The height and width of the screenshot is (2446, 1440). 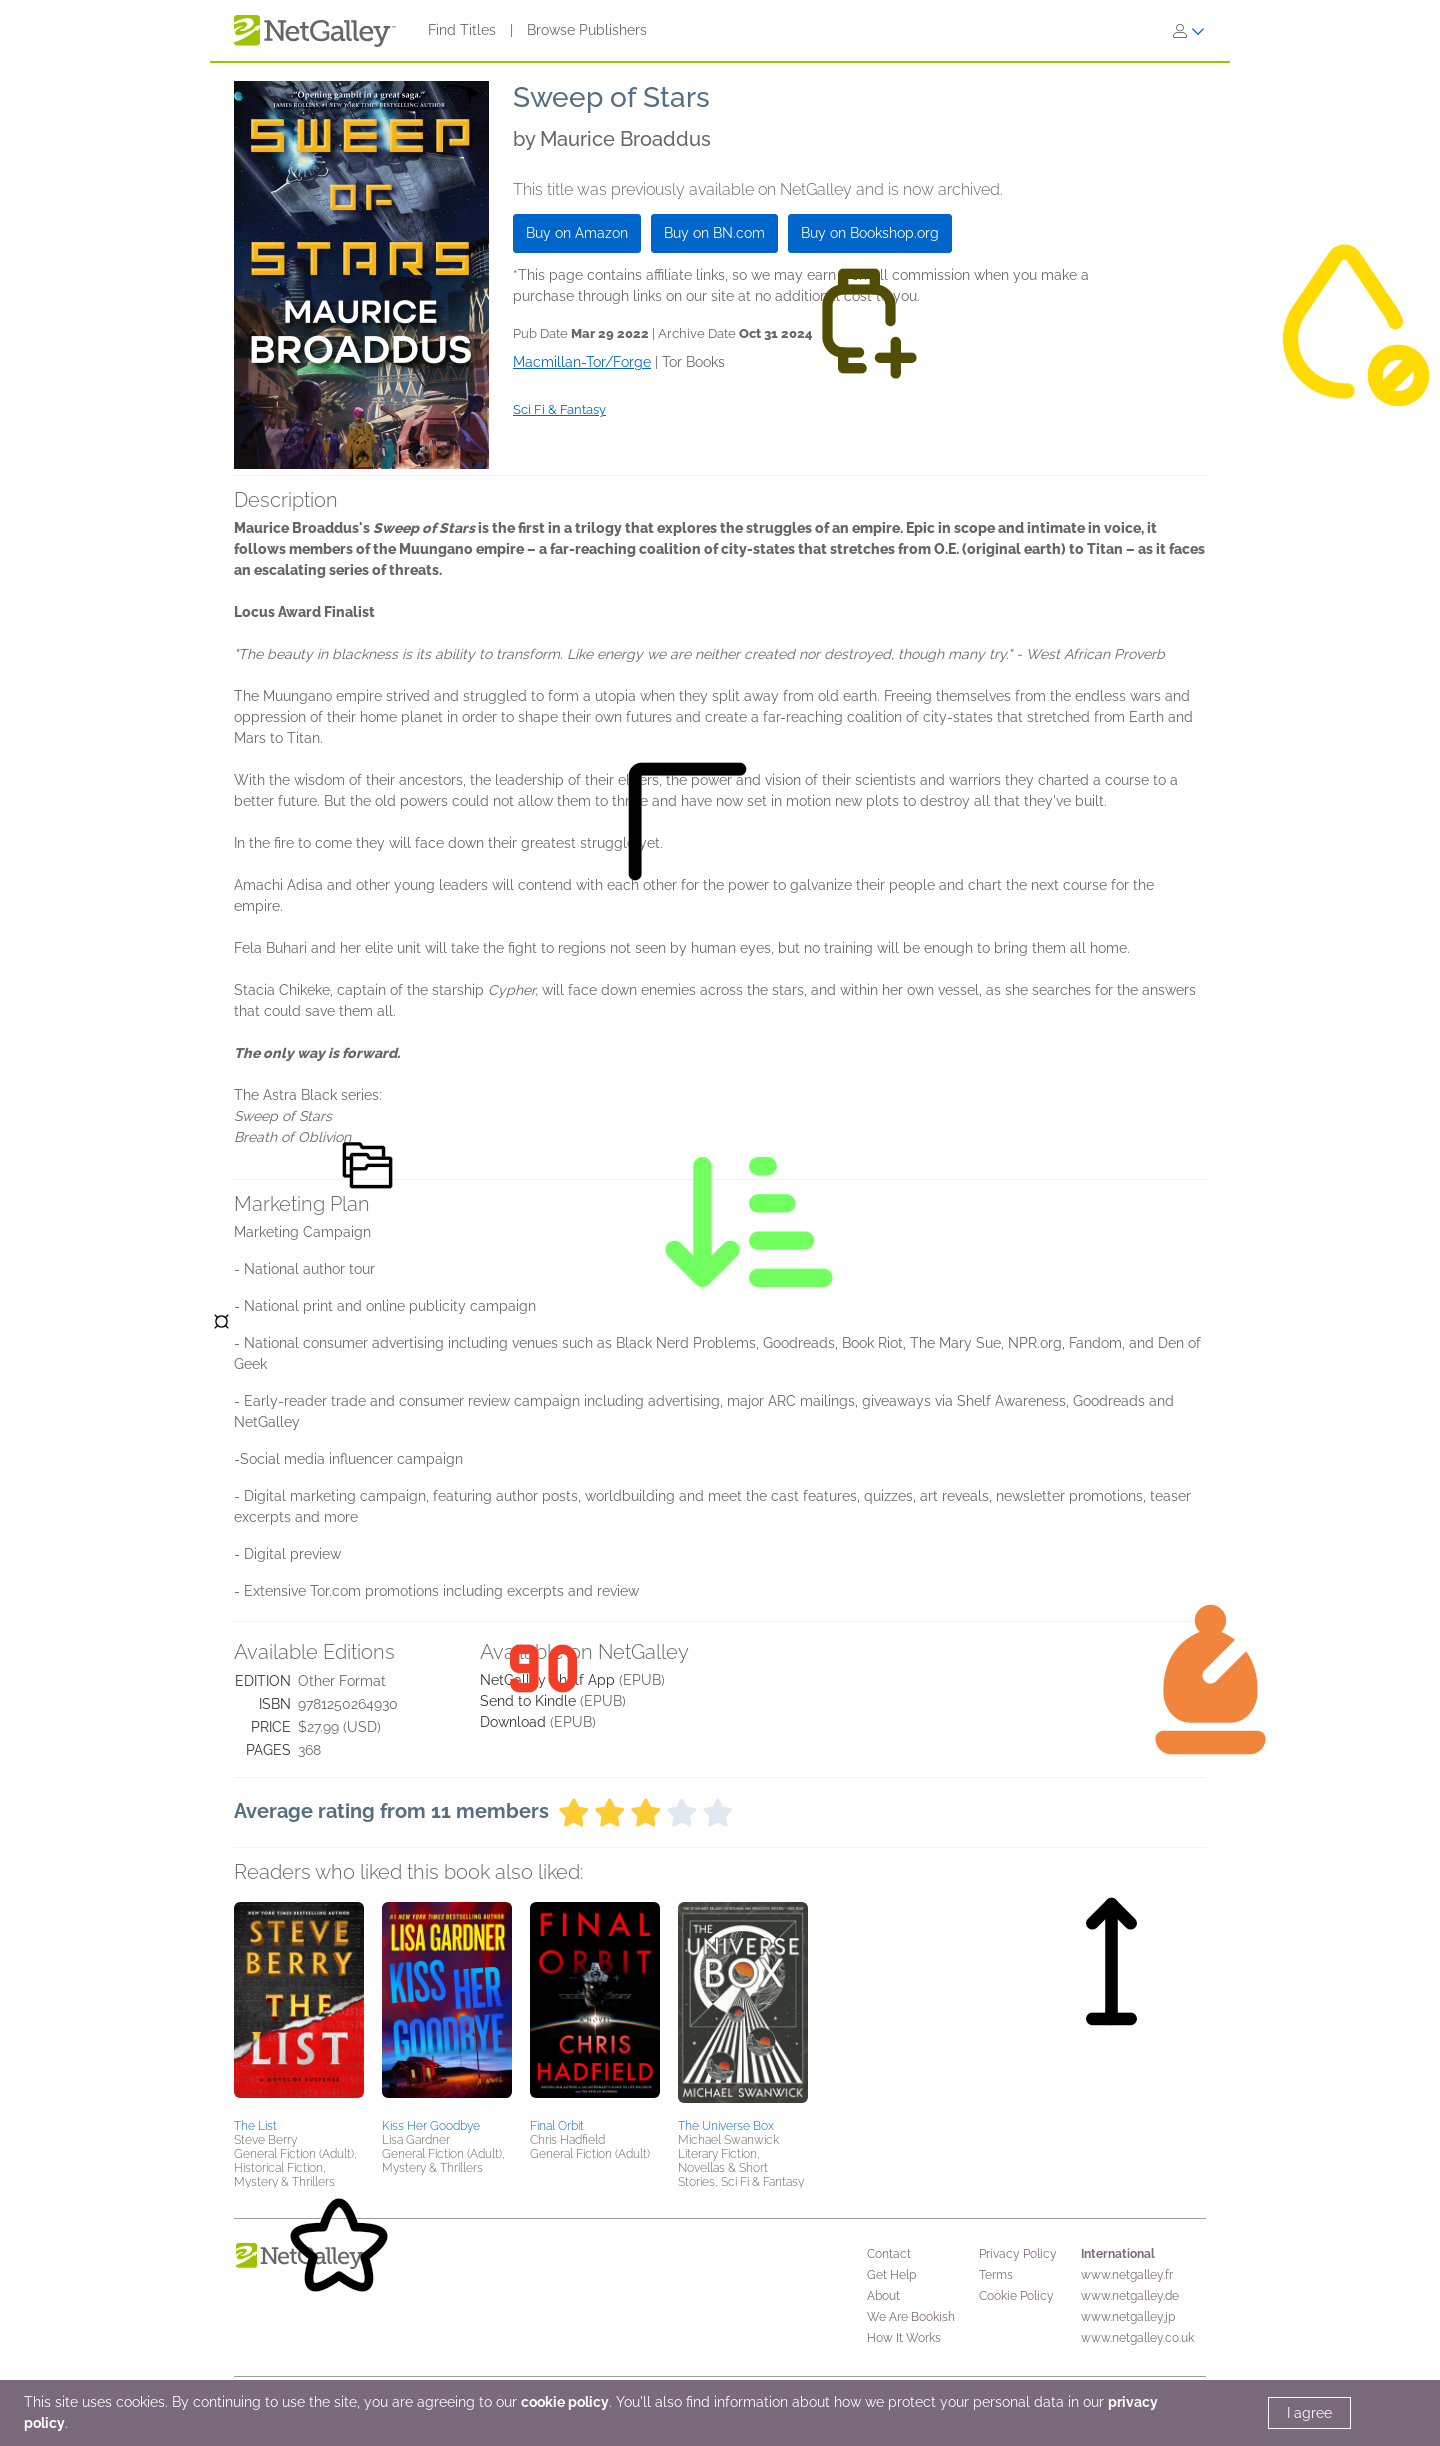 What do you see at coordinates (543, 1668) in the screenshot?
I see `displays the number 90 as a badge or counter` at bounding box center [543, 1668].